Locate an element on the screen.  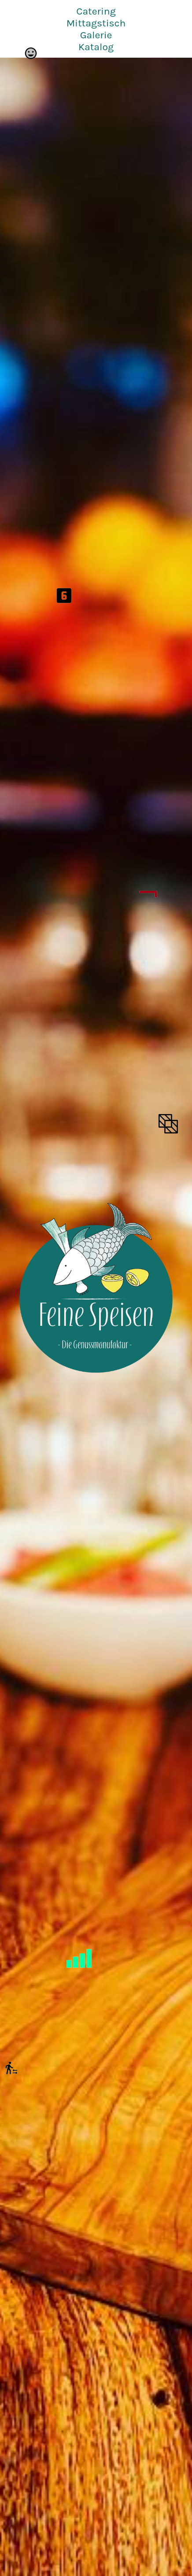
indicates cellular network signal strength is located at coordinates (79, 1958).